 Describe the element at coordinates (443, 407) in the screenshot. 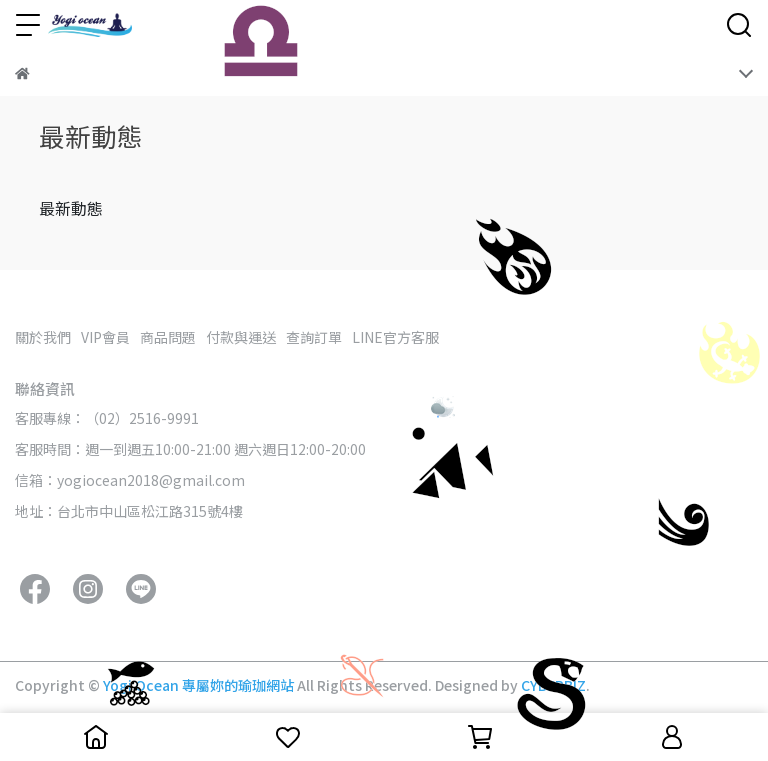

I see `indicates scattered showers at night` at that location.